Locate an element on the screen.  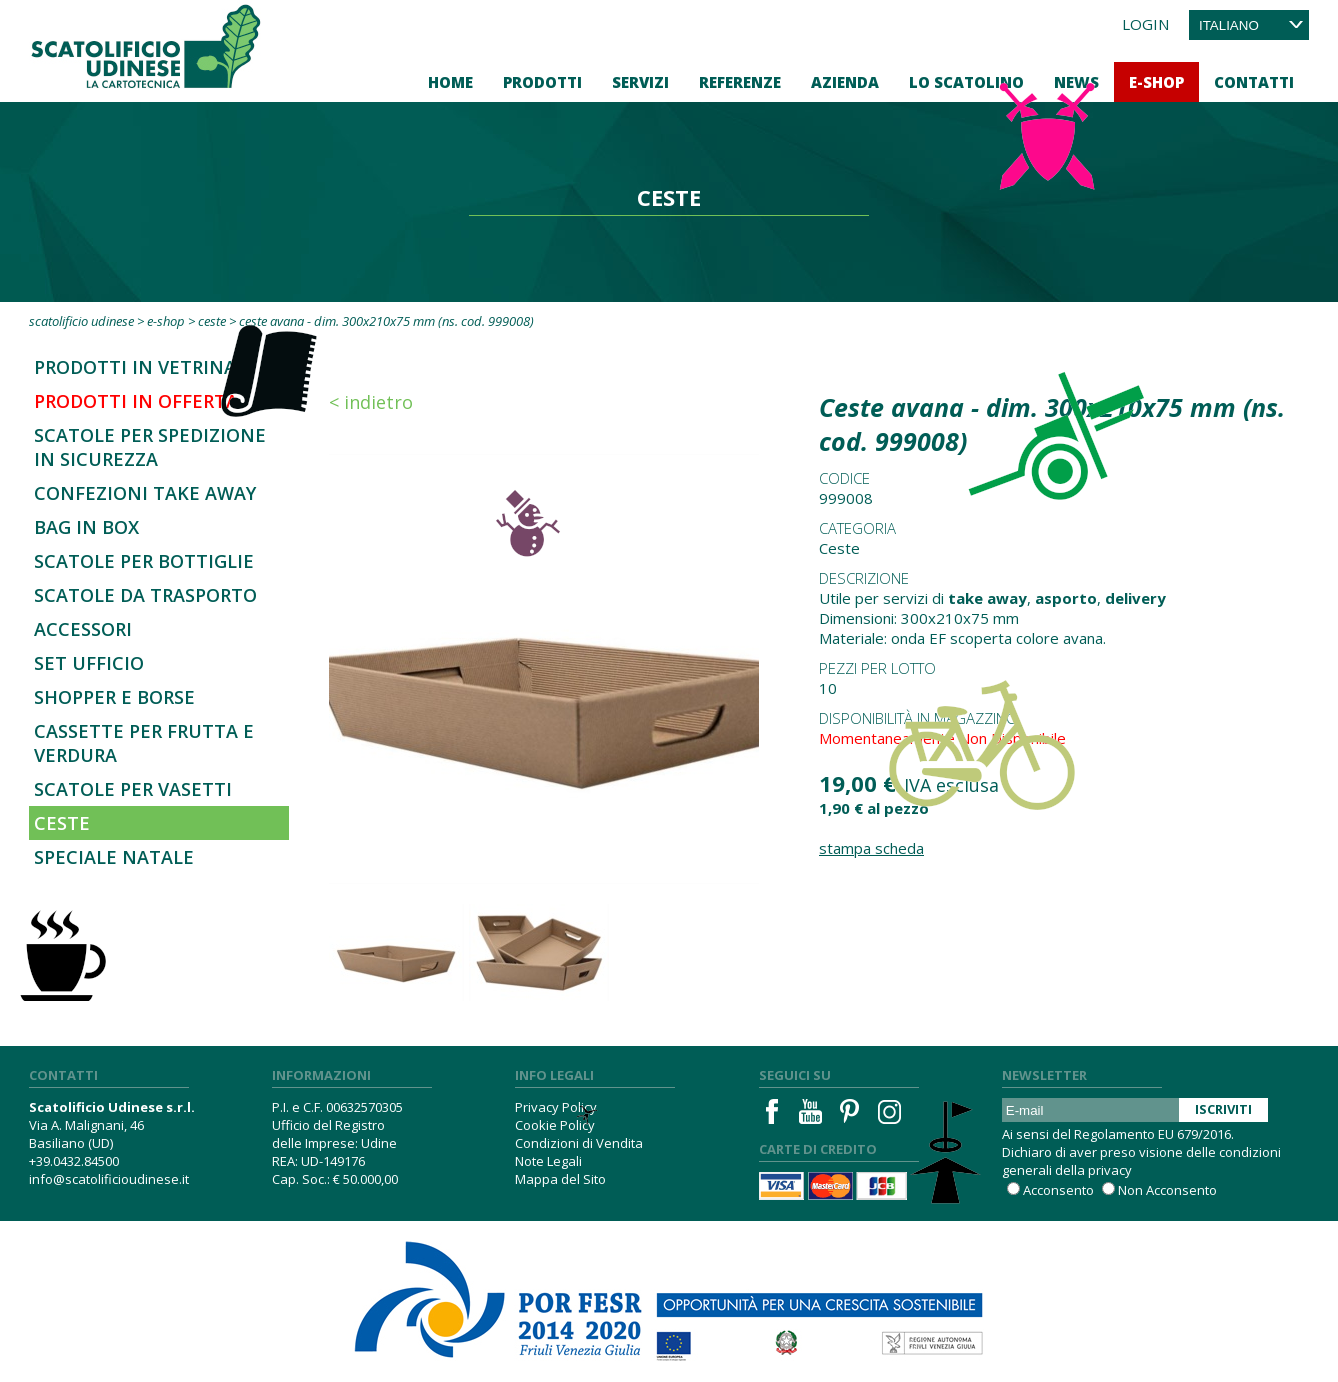
artillery unit or weapon in a strategy game is located at coordinates (1059, 410).